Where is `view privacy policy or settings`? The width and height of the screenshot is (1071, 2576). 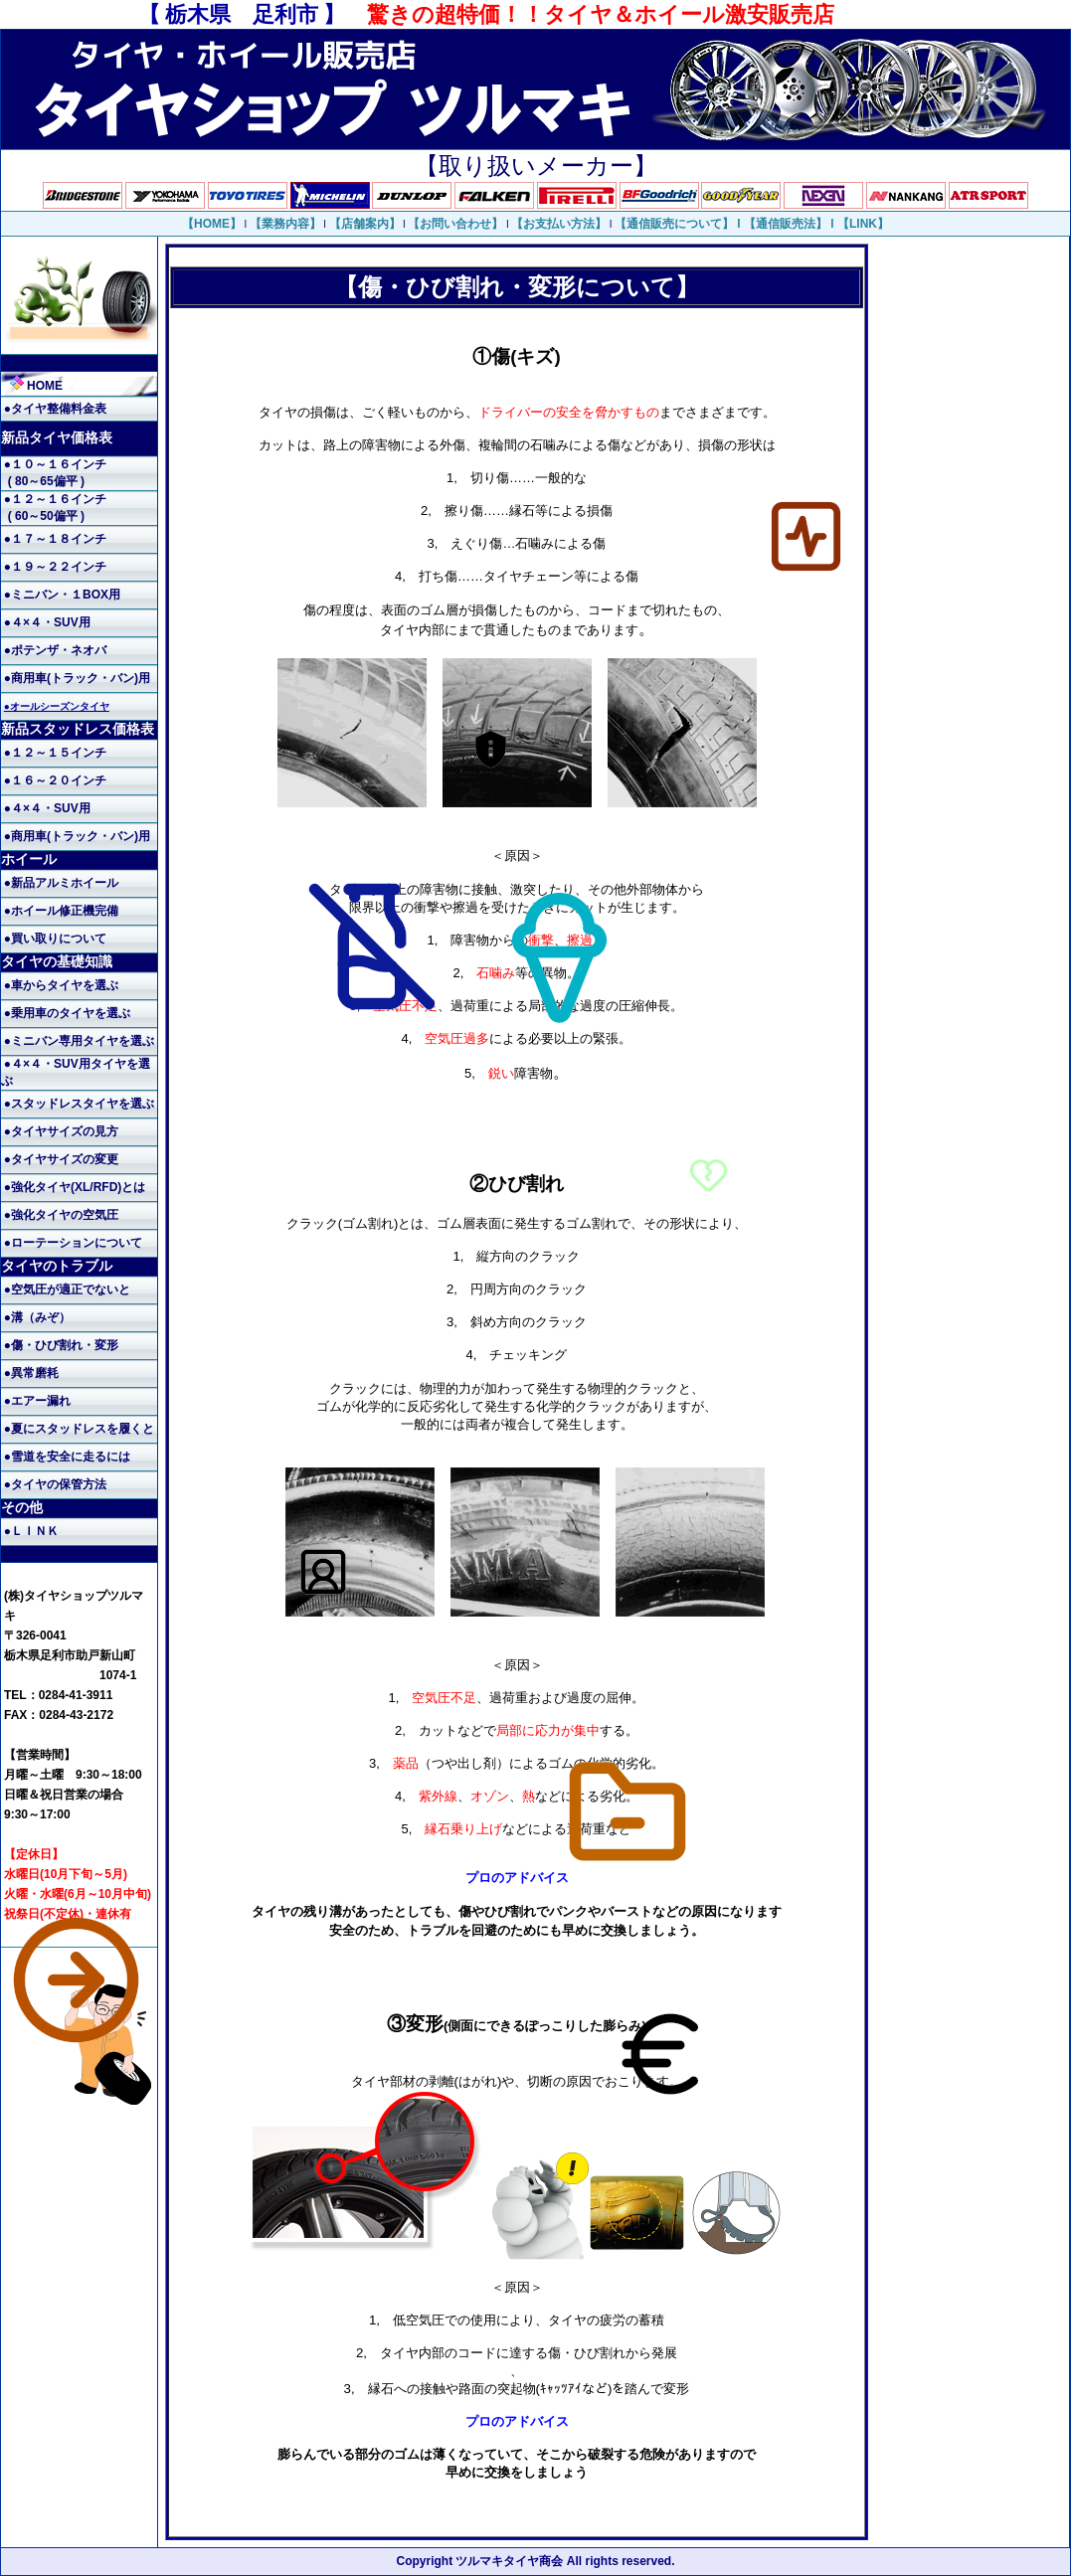
view privacy policy or settings is located at coordinates (490, 749).